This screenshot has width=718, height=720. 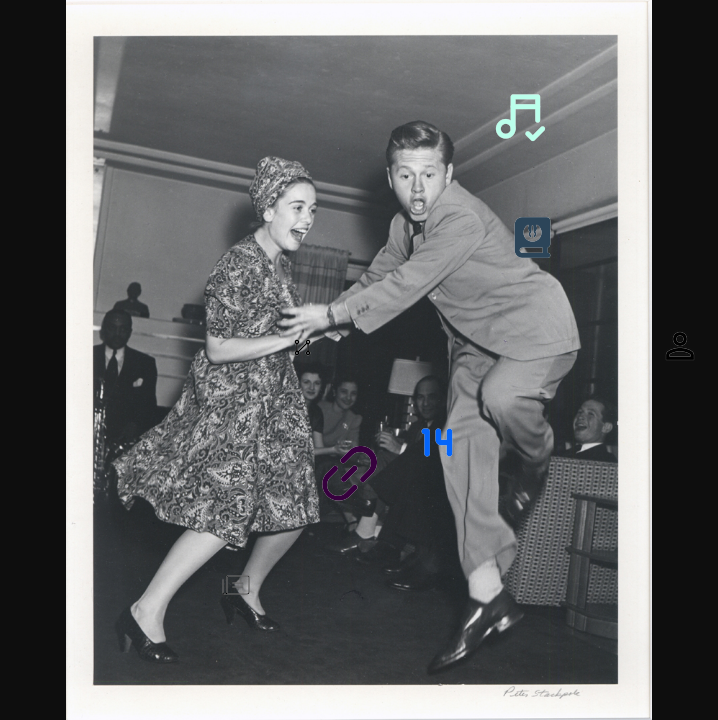 I want to click on view or edit your profile, so click(x=680, y=346).